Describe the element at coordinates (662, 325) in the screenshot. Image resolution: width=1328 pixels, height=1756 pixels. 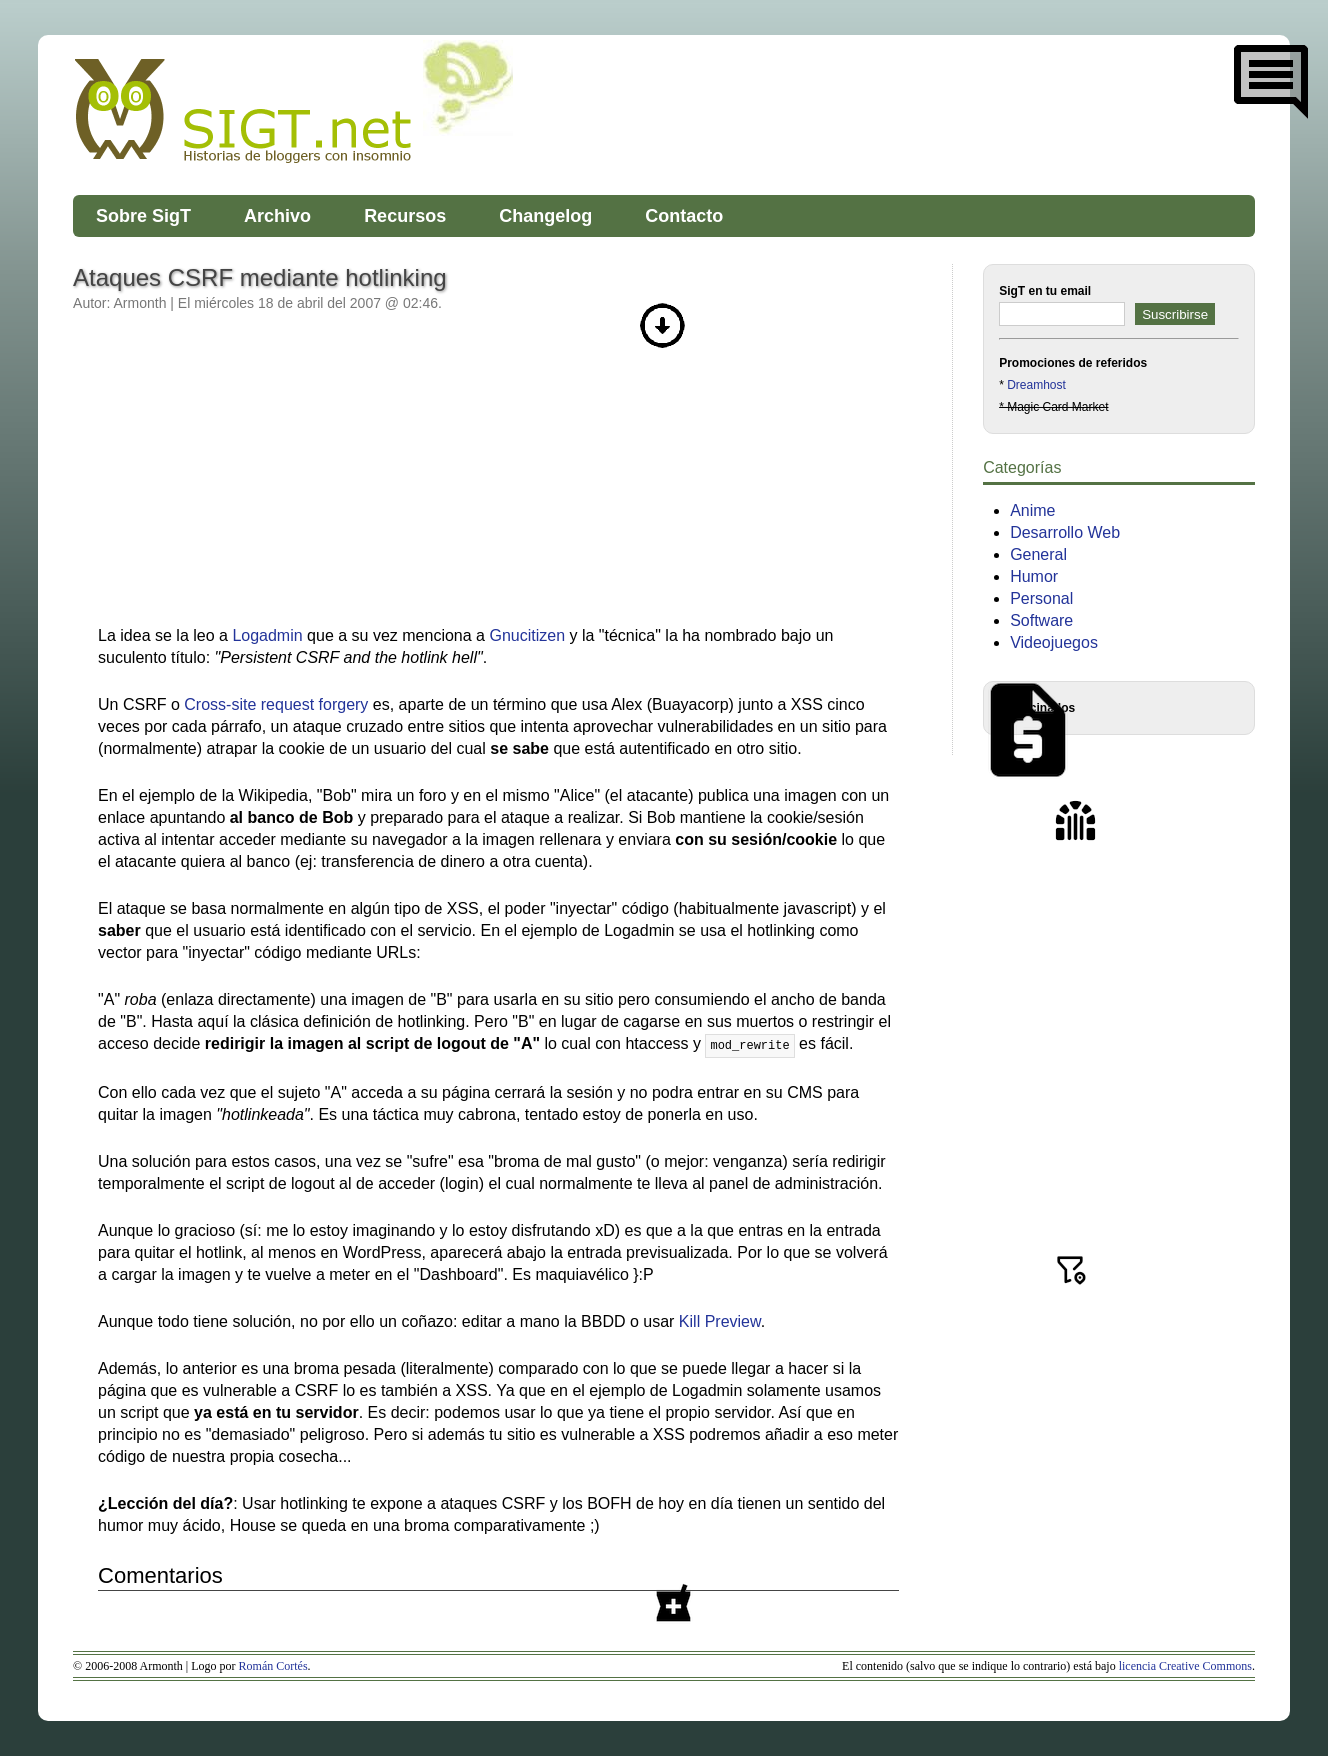
I see `download file or content` at that location.